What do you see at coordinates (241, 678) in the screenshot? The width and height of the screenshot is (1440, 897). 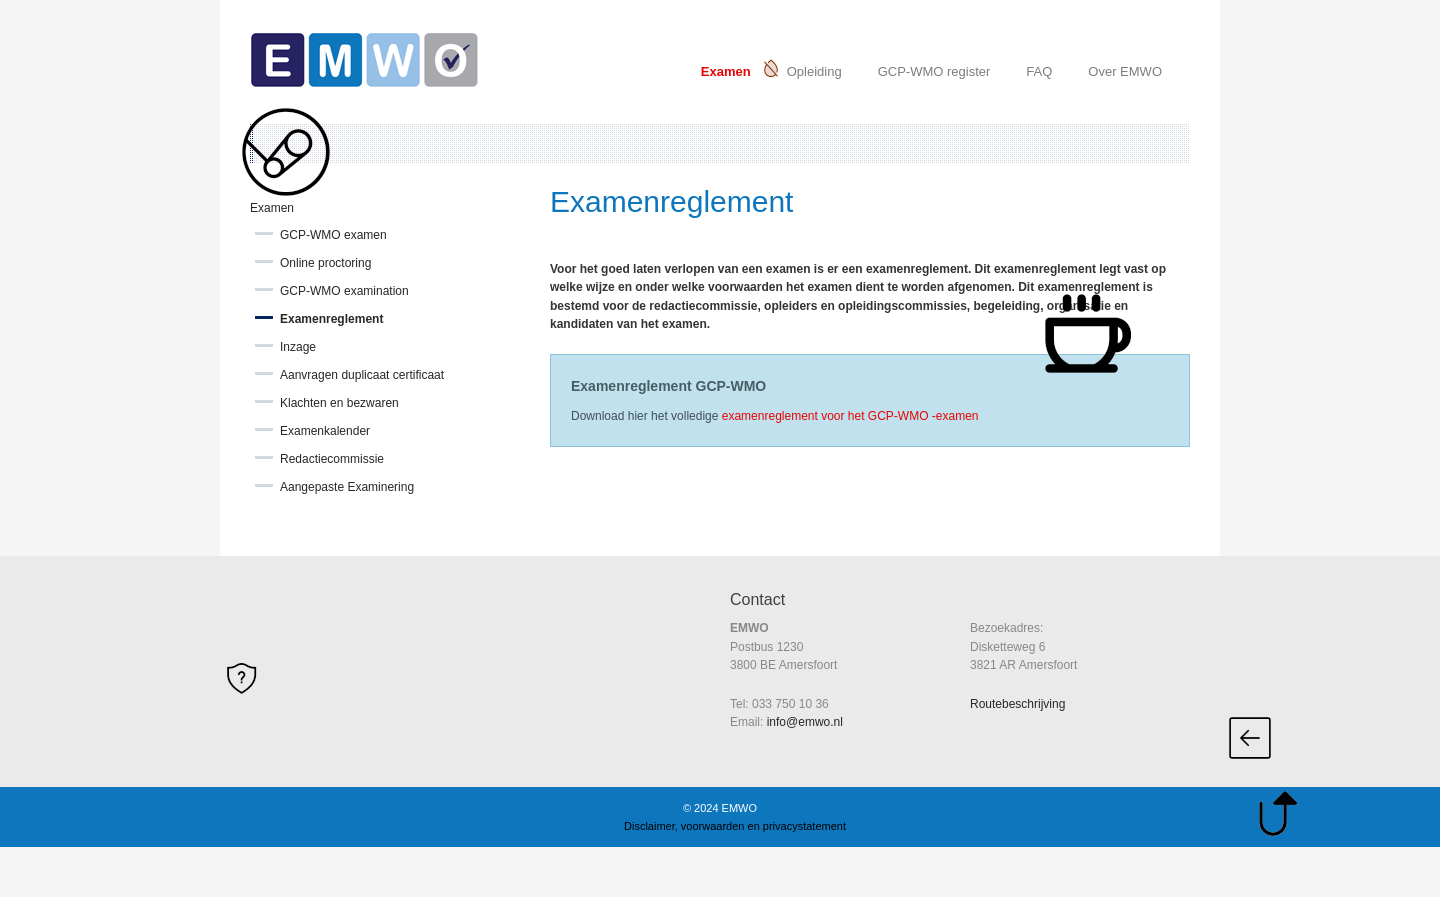 I see `unknown or unverified workspace security status` at bounding box center [241, 678].